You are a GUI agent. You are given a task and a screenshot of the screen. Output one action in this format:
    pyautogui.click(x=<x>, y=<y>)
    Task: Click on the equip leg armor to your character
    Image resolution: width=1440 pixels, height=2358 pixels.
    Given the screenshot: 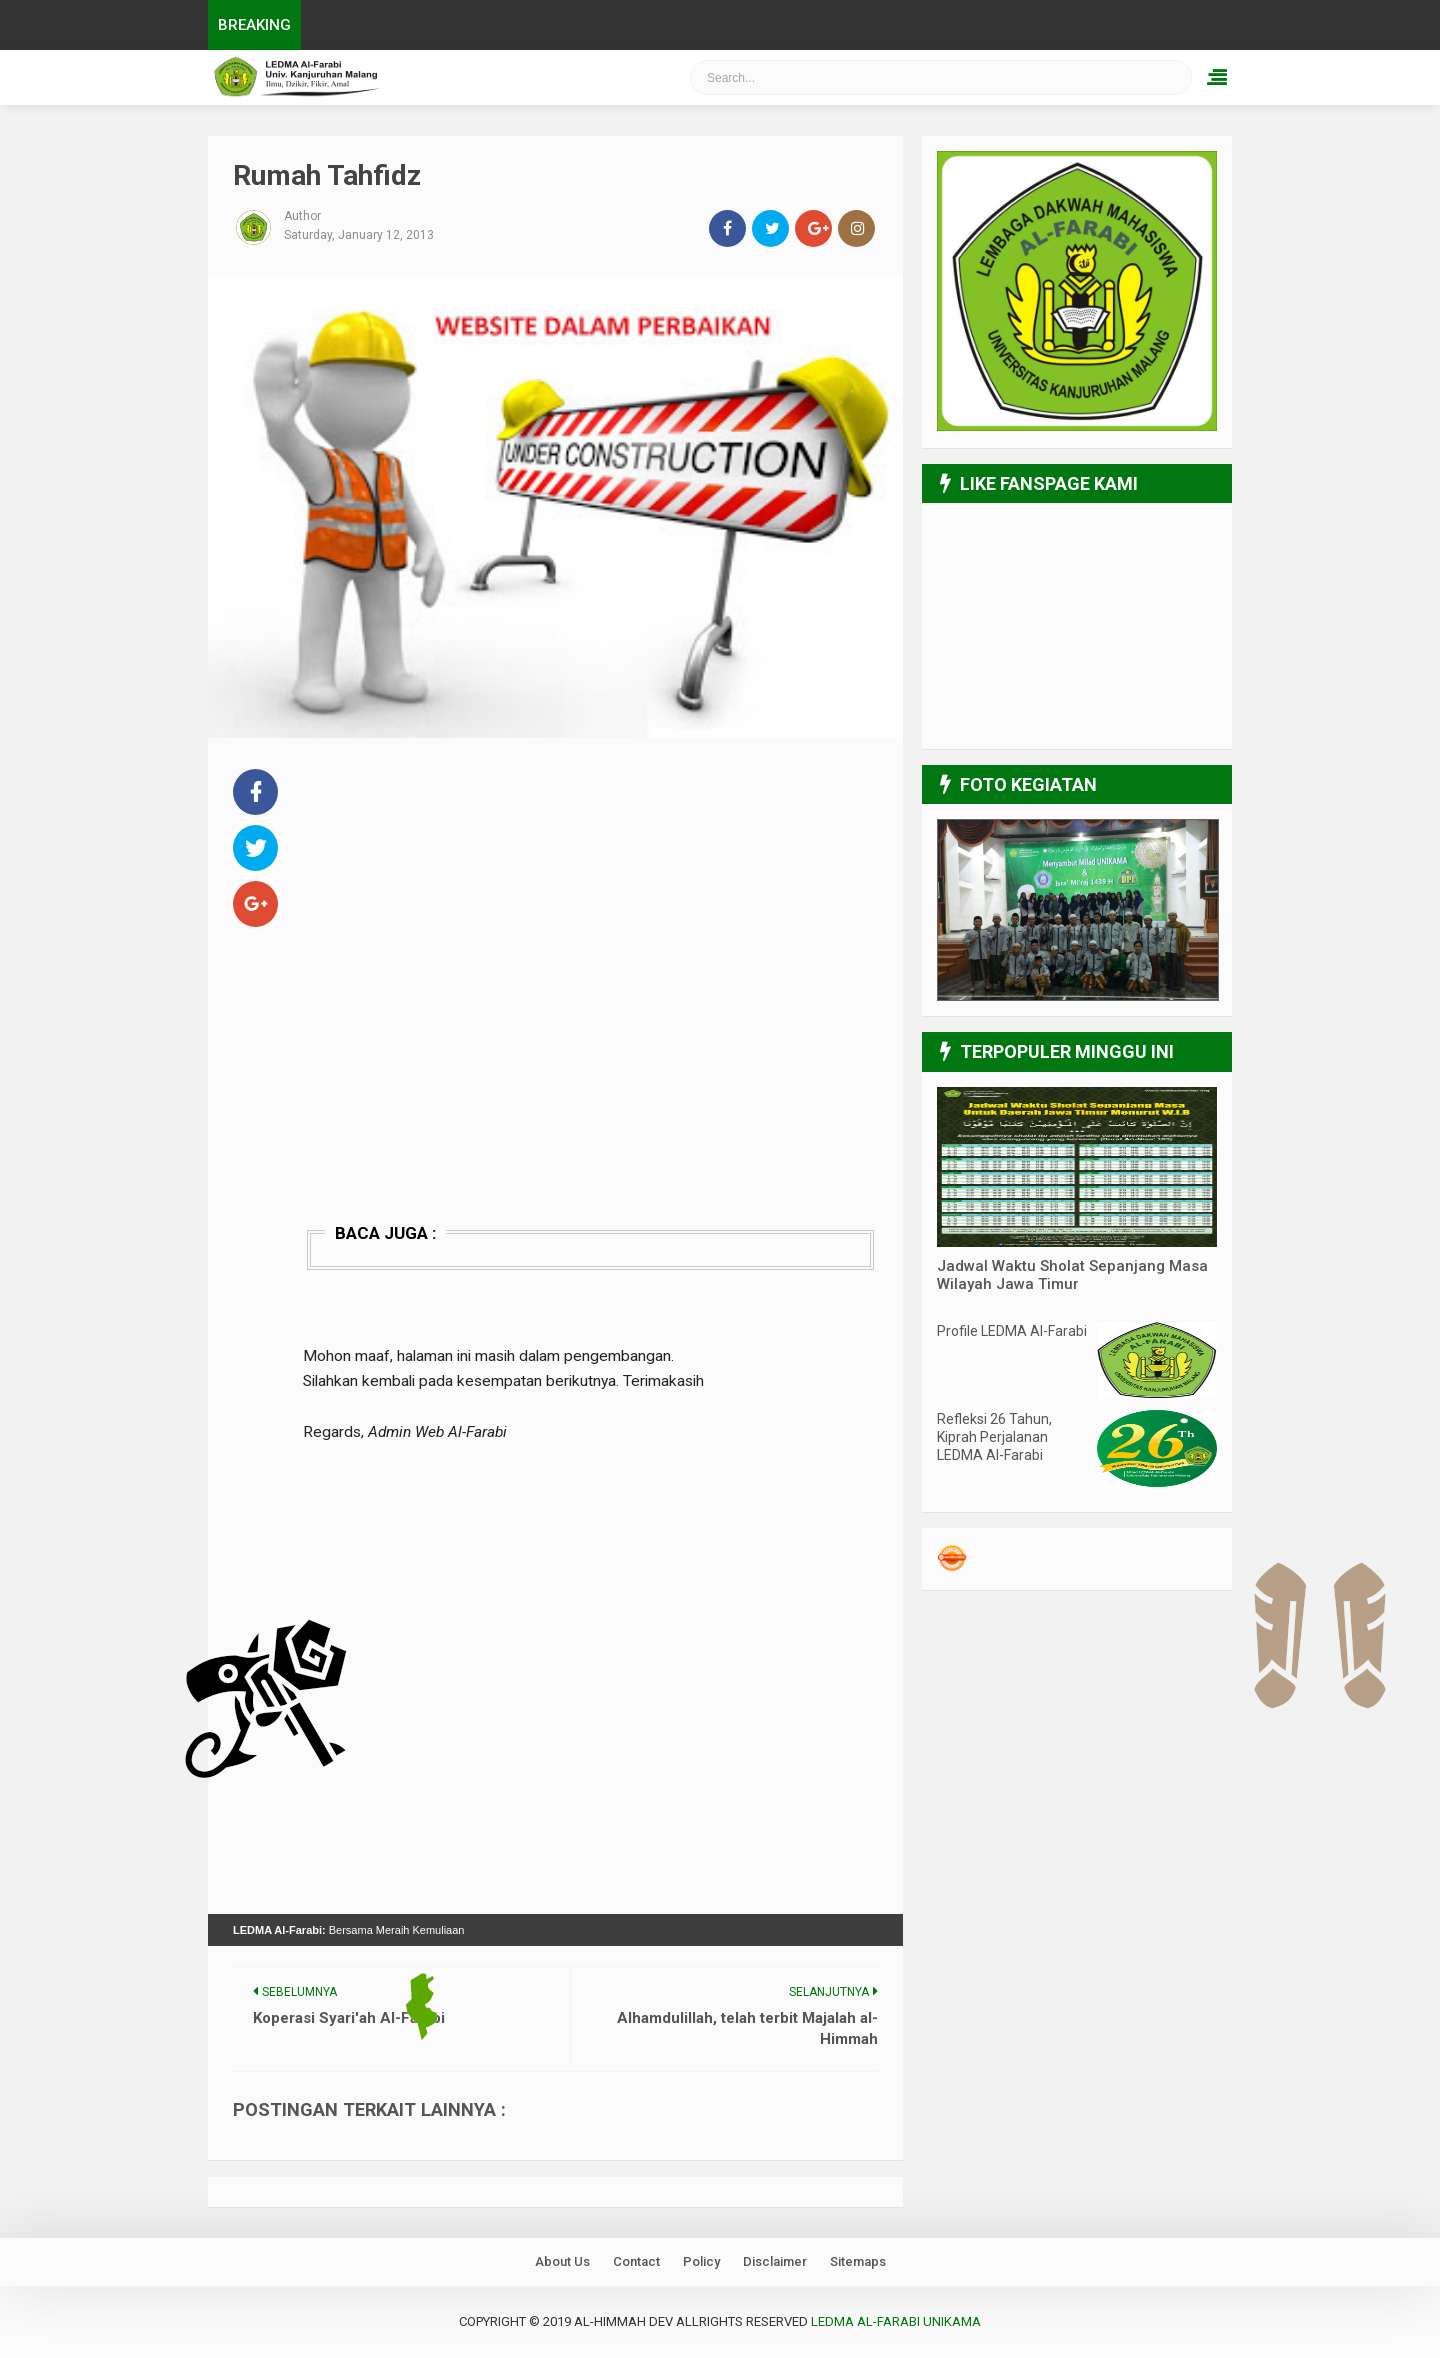 What is the action you would take?
    pyautogui.click(x=1320, y=1636)
    